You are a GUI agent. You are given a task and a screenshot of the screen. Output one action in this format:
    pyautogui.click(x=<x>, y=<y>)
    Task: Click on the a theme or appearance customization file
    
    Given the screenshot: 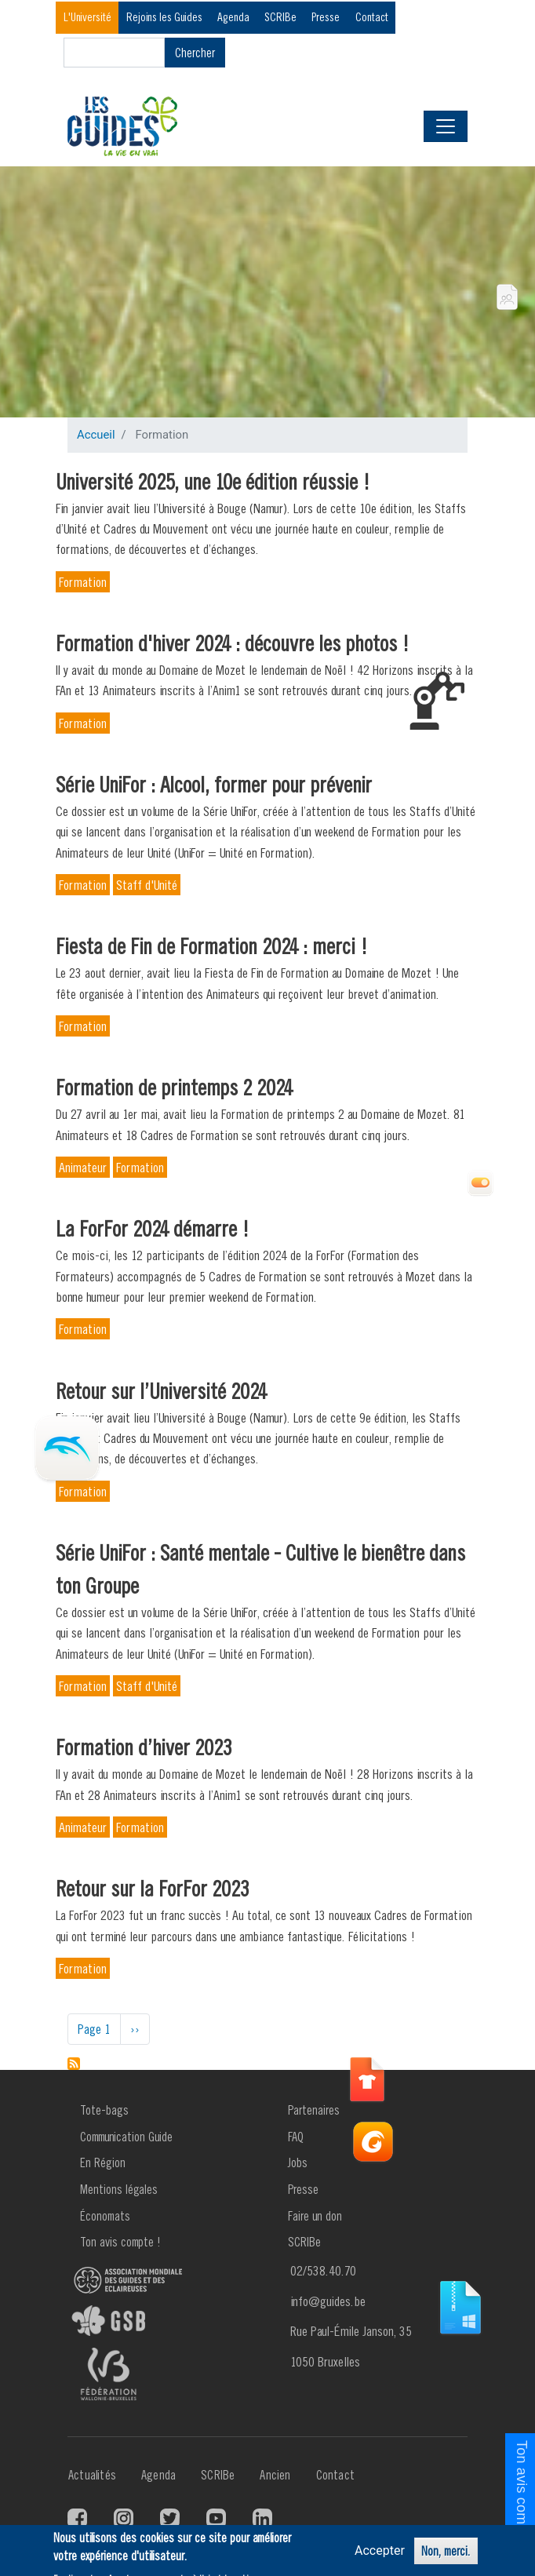 What is the action you would take?
    pyautogui.click(x=367, y=2080)
    